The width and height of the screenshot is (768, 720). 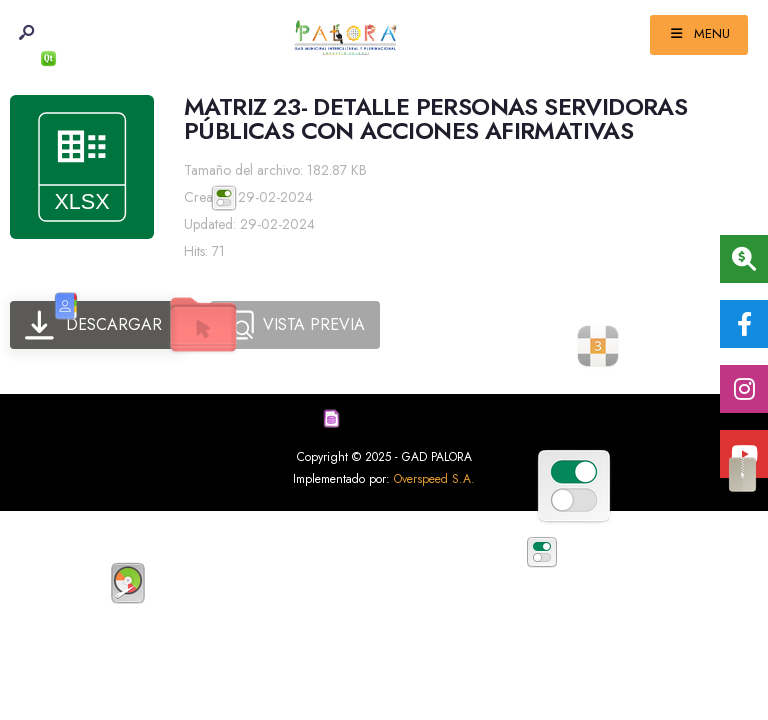 I want to click on open gnome tweaks settings, so click(x=224, y=198).